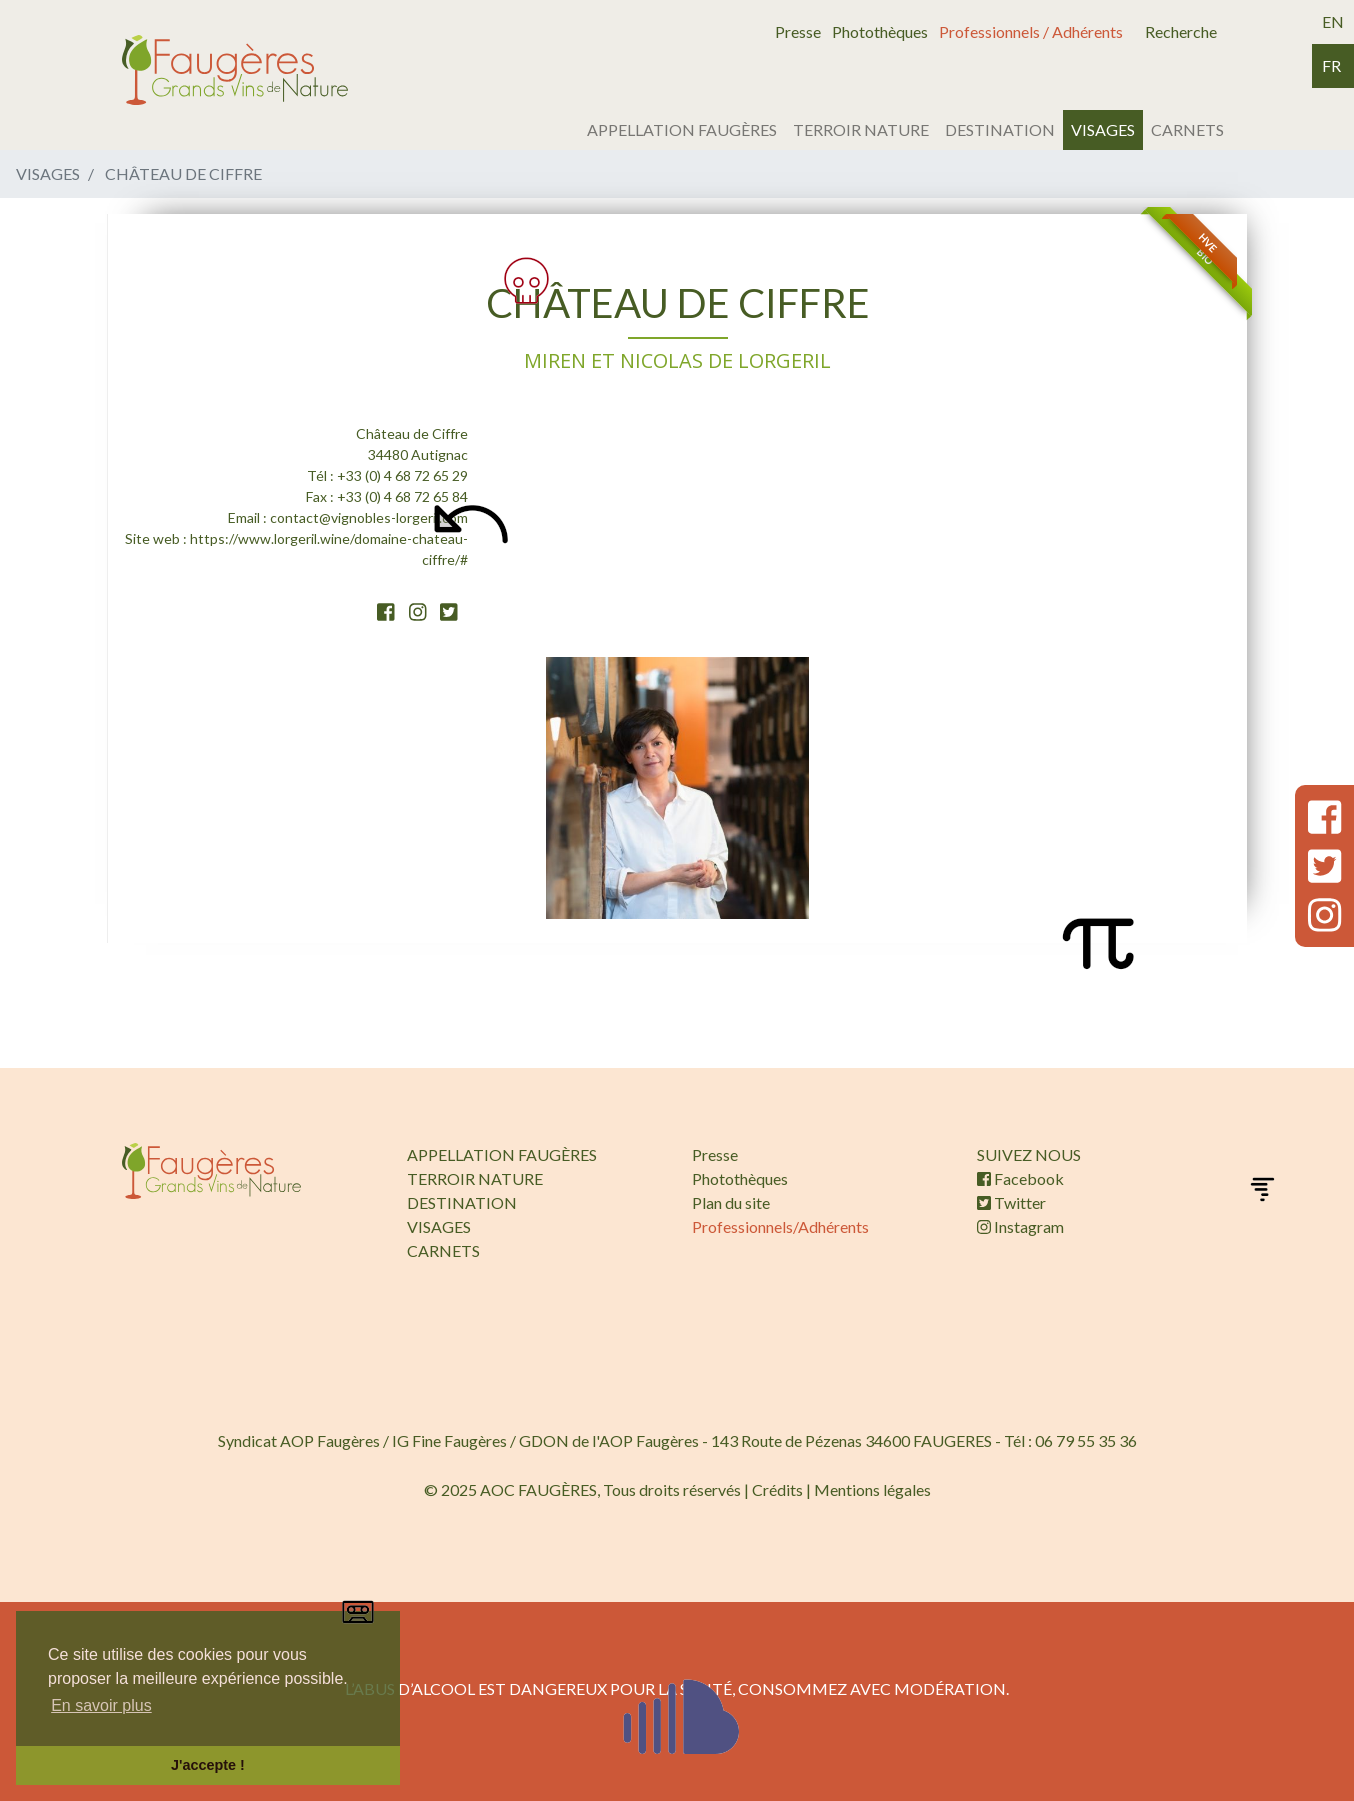 This screenshot has height=1801, width=1354. I want to click on access mathematical or scientific calculator functions, so click(1099, 942).